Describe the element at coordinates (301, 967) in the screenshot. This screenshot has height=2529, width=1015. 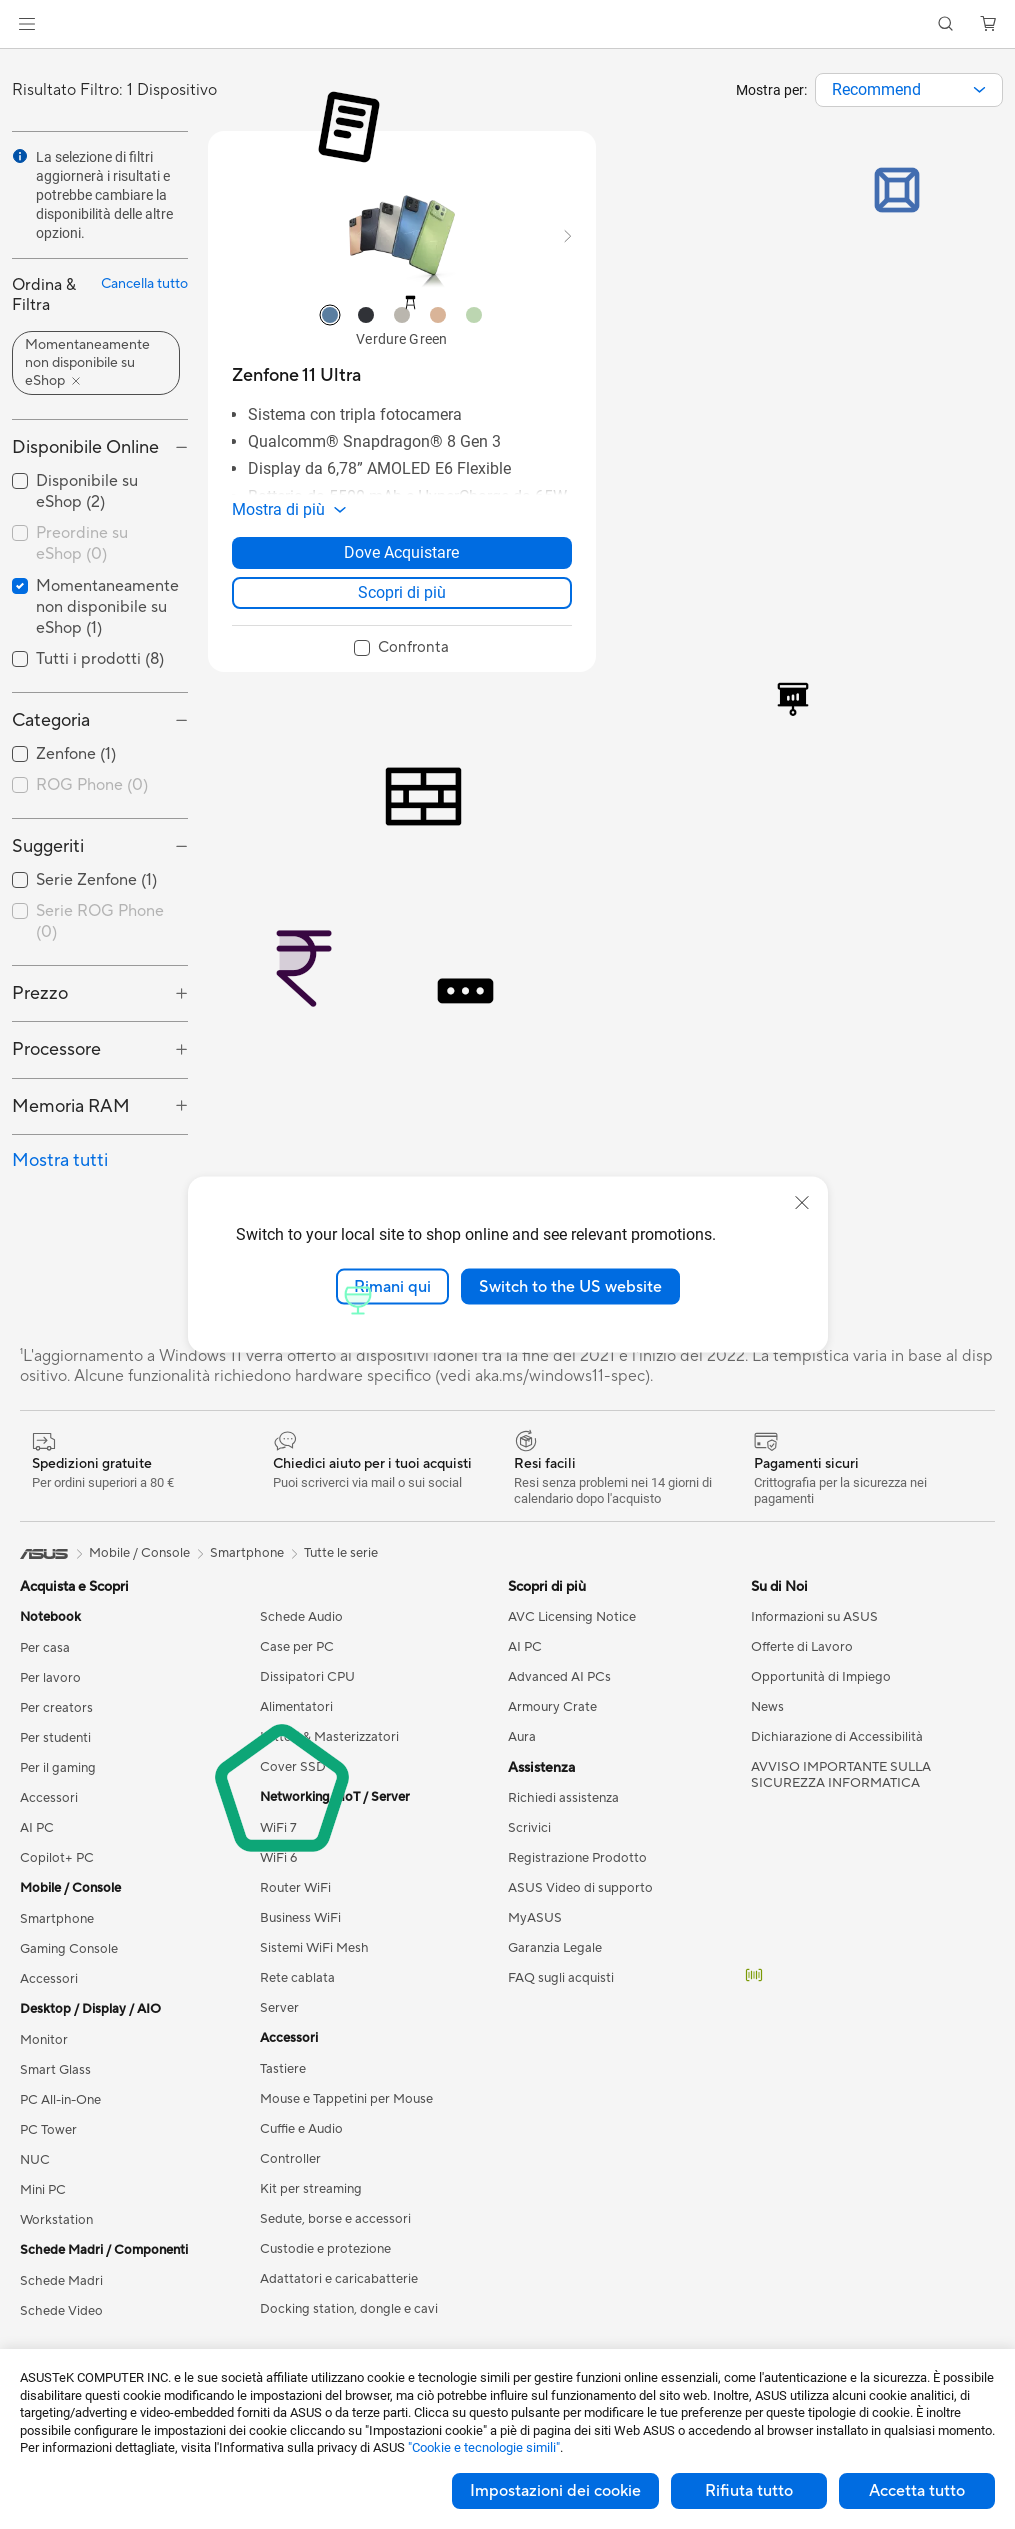
I see `view prices in Indian rupees` at that location.